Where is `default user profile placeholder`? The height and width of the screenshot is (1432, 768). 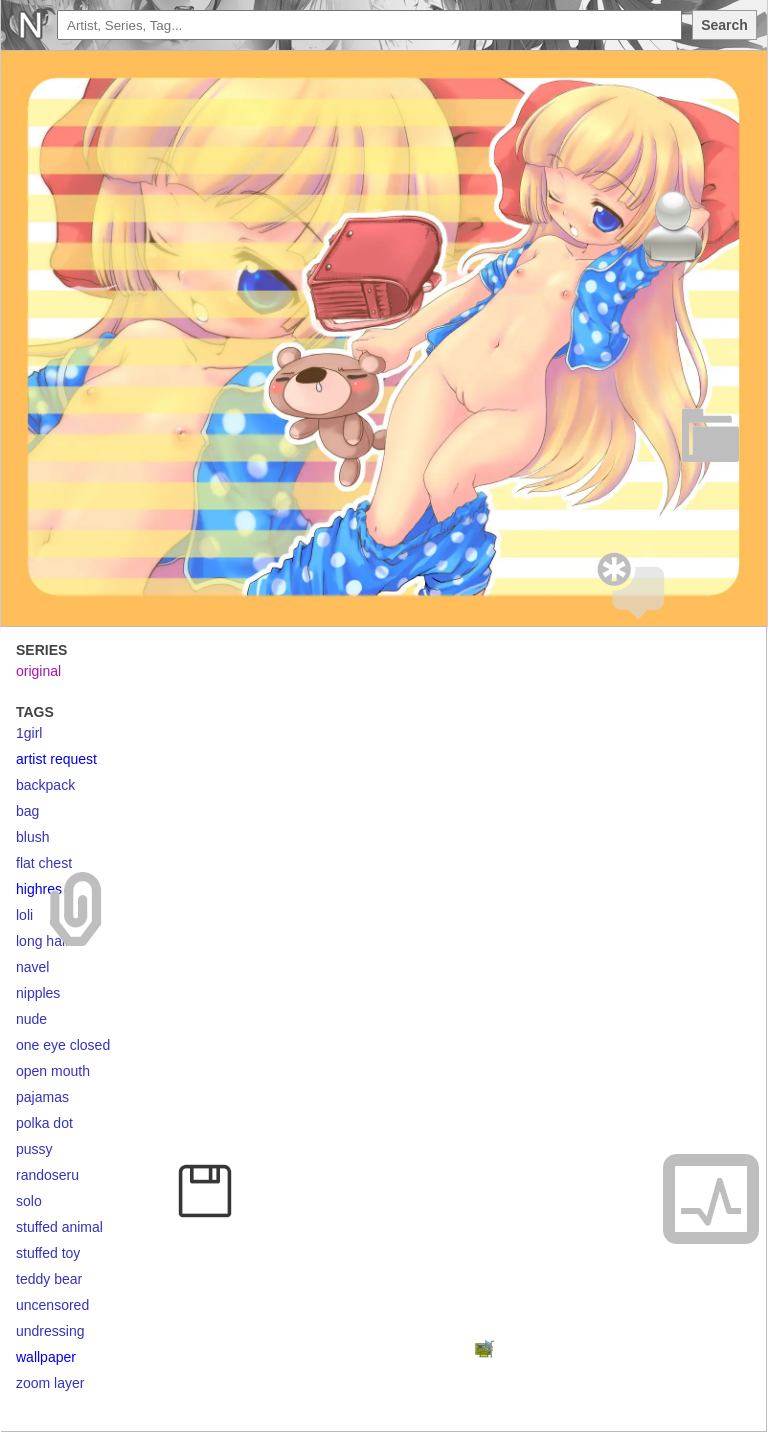 default user profile placeholder is located at coordinates (673, 229).